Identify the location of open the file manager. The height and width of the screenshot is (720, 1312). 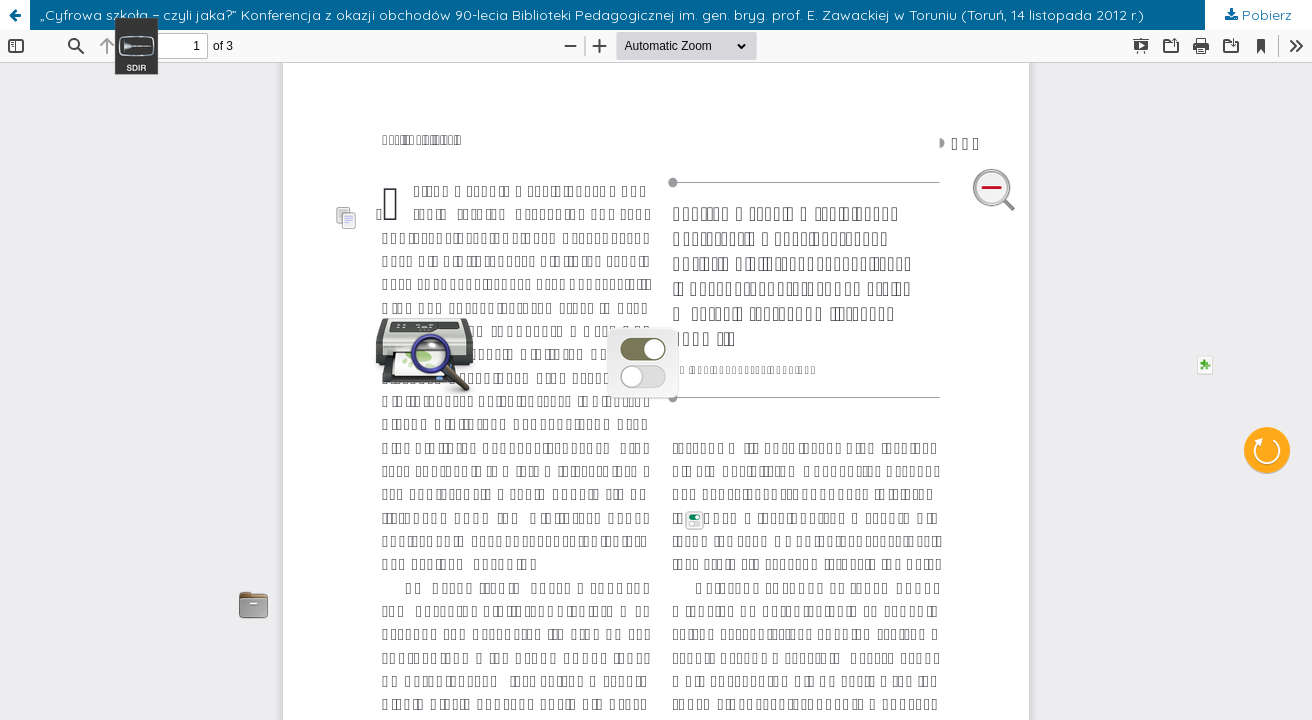
(253, 604).